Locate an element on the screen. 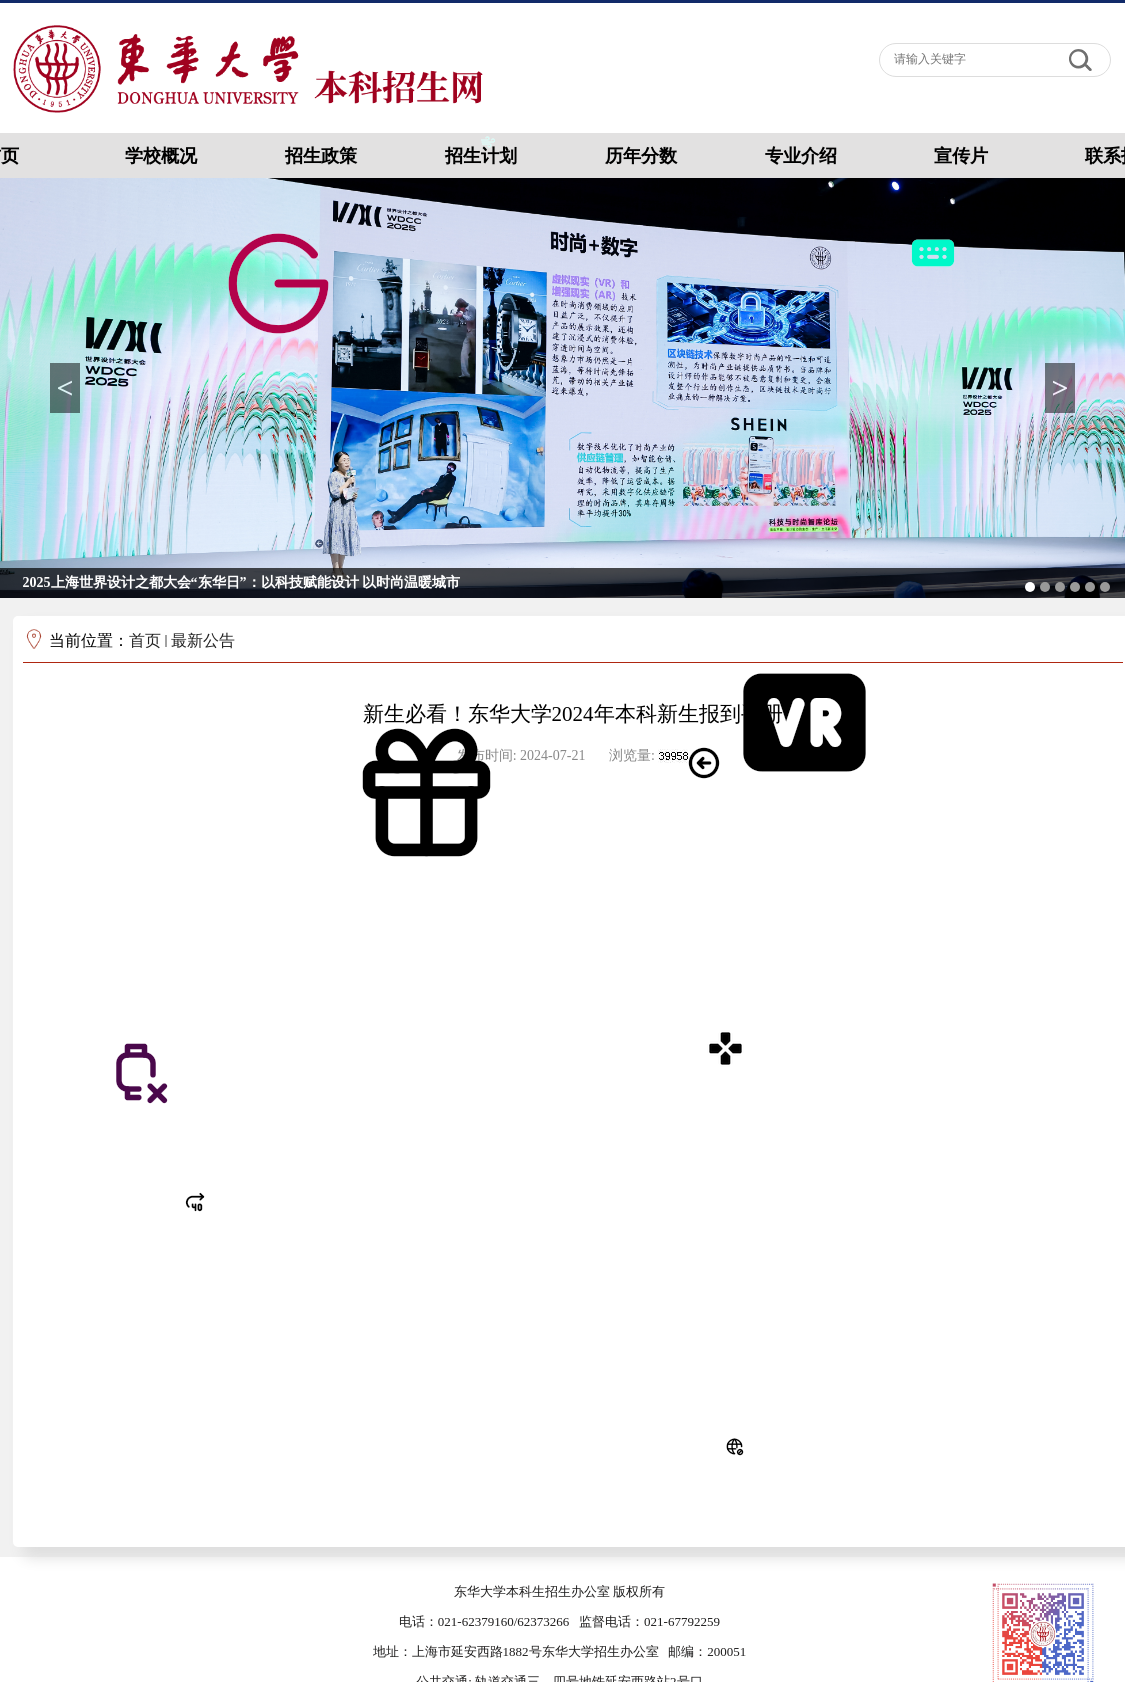  indicates current wind conditions is located at coordinates (488, 142).